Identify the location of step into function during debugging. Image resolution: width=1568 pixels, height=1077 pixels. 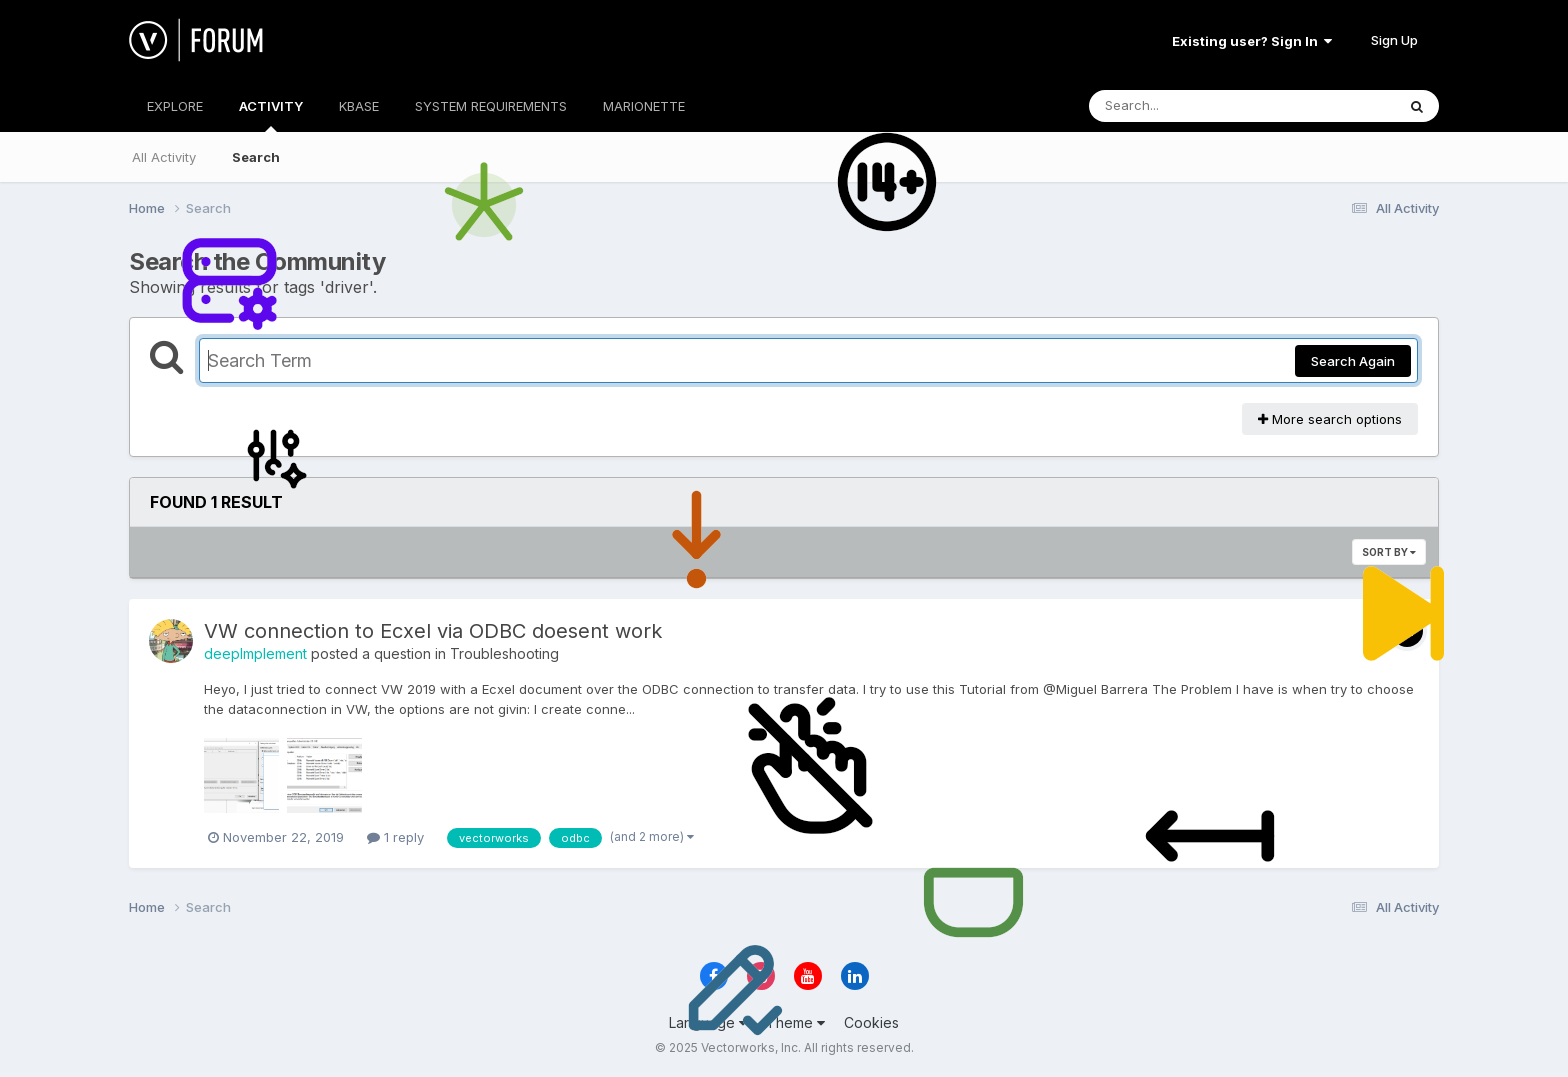
(696, 539).